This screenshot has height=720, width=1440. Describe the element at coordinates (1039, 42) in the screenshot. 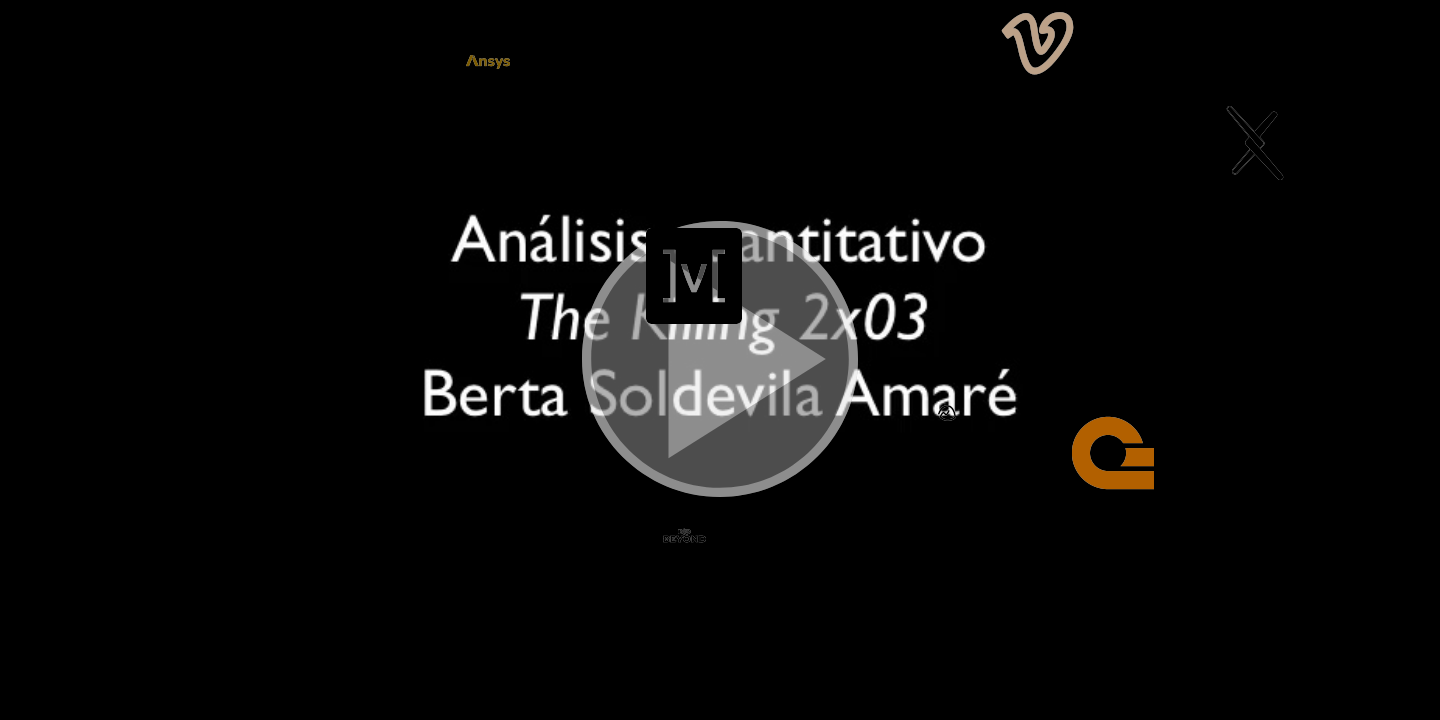

I see `open vimeo app` at that location.